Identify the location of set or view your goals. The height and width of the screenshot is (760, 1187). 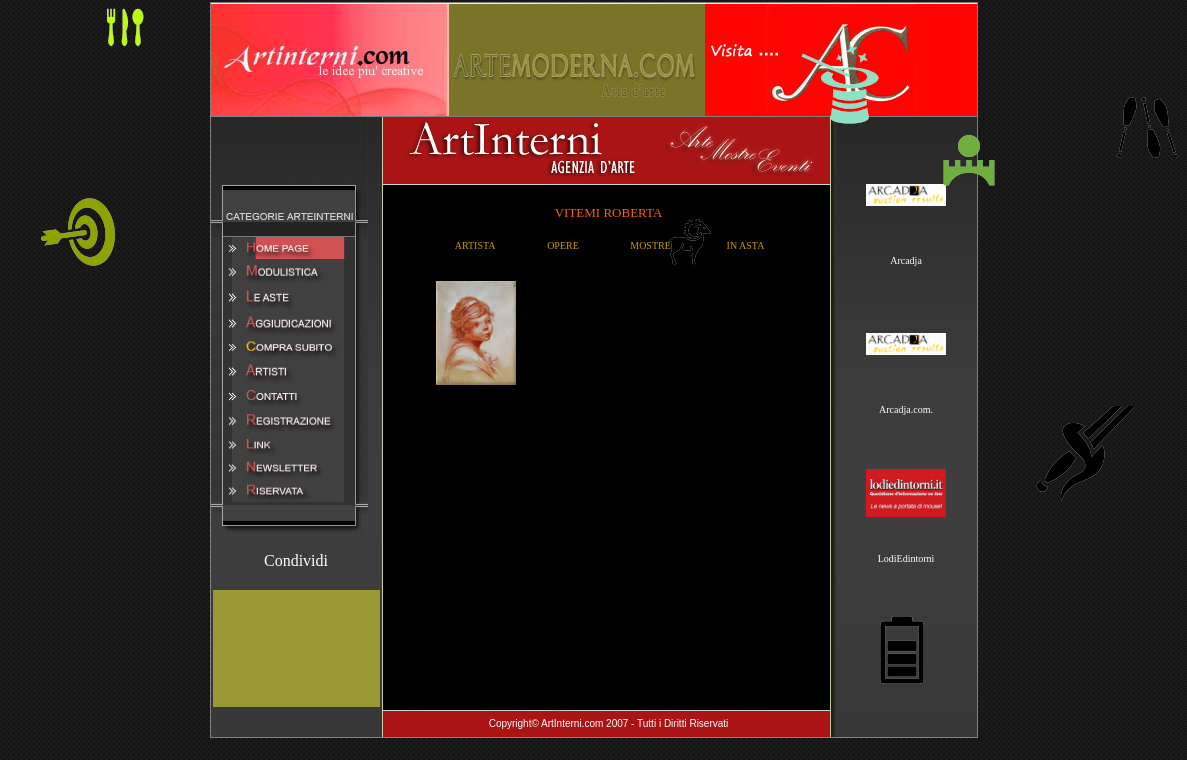
(78, 232).